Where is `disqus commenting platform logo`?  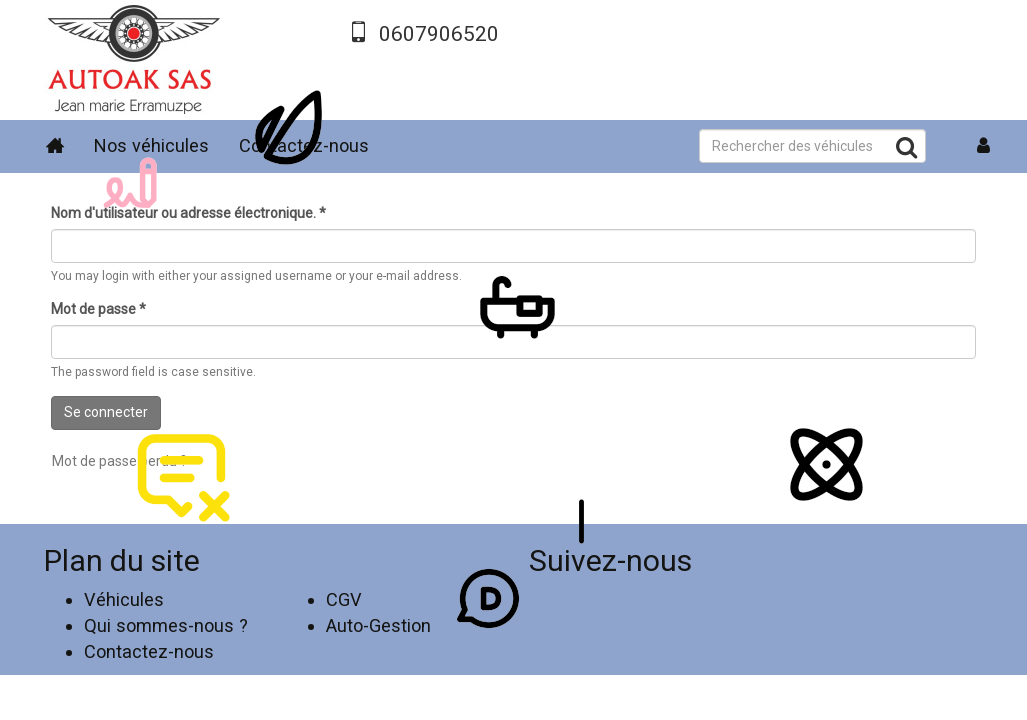 disqus commenting platform logo is located at coordinates (489, 598).